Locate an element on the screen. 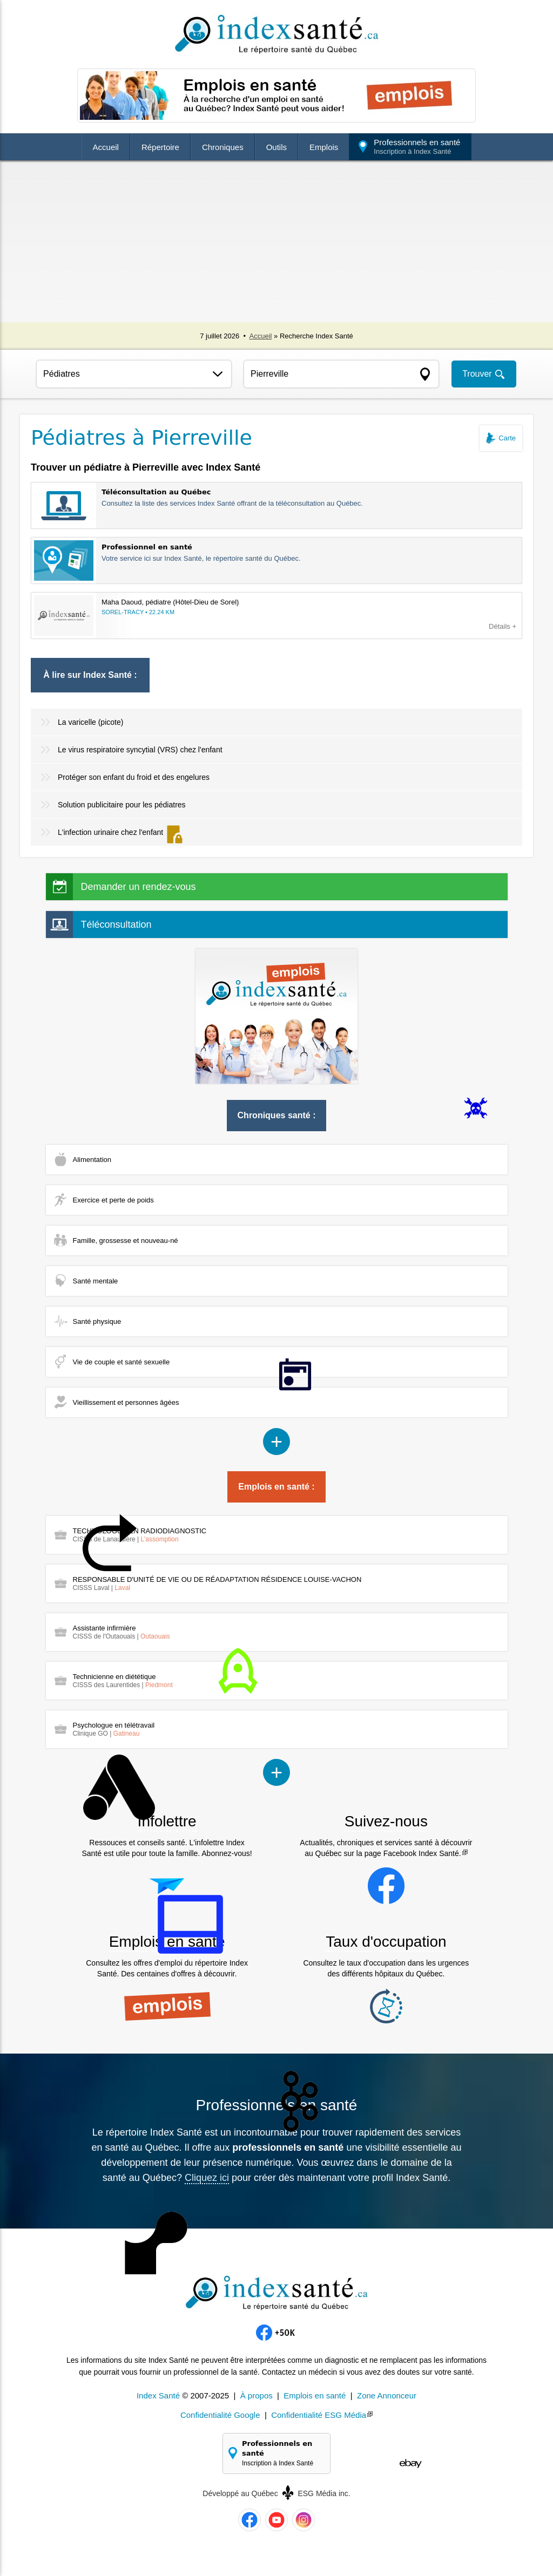  launch or deploy an application is located at coordinates (238, 1670).